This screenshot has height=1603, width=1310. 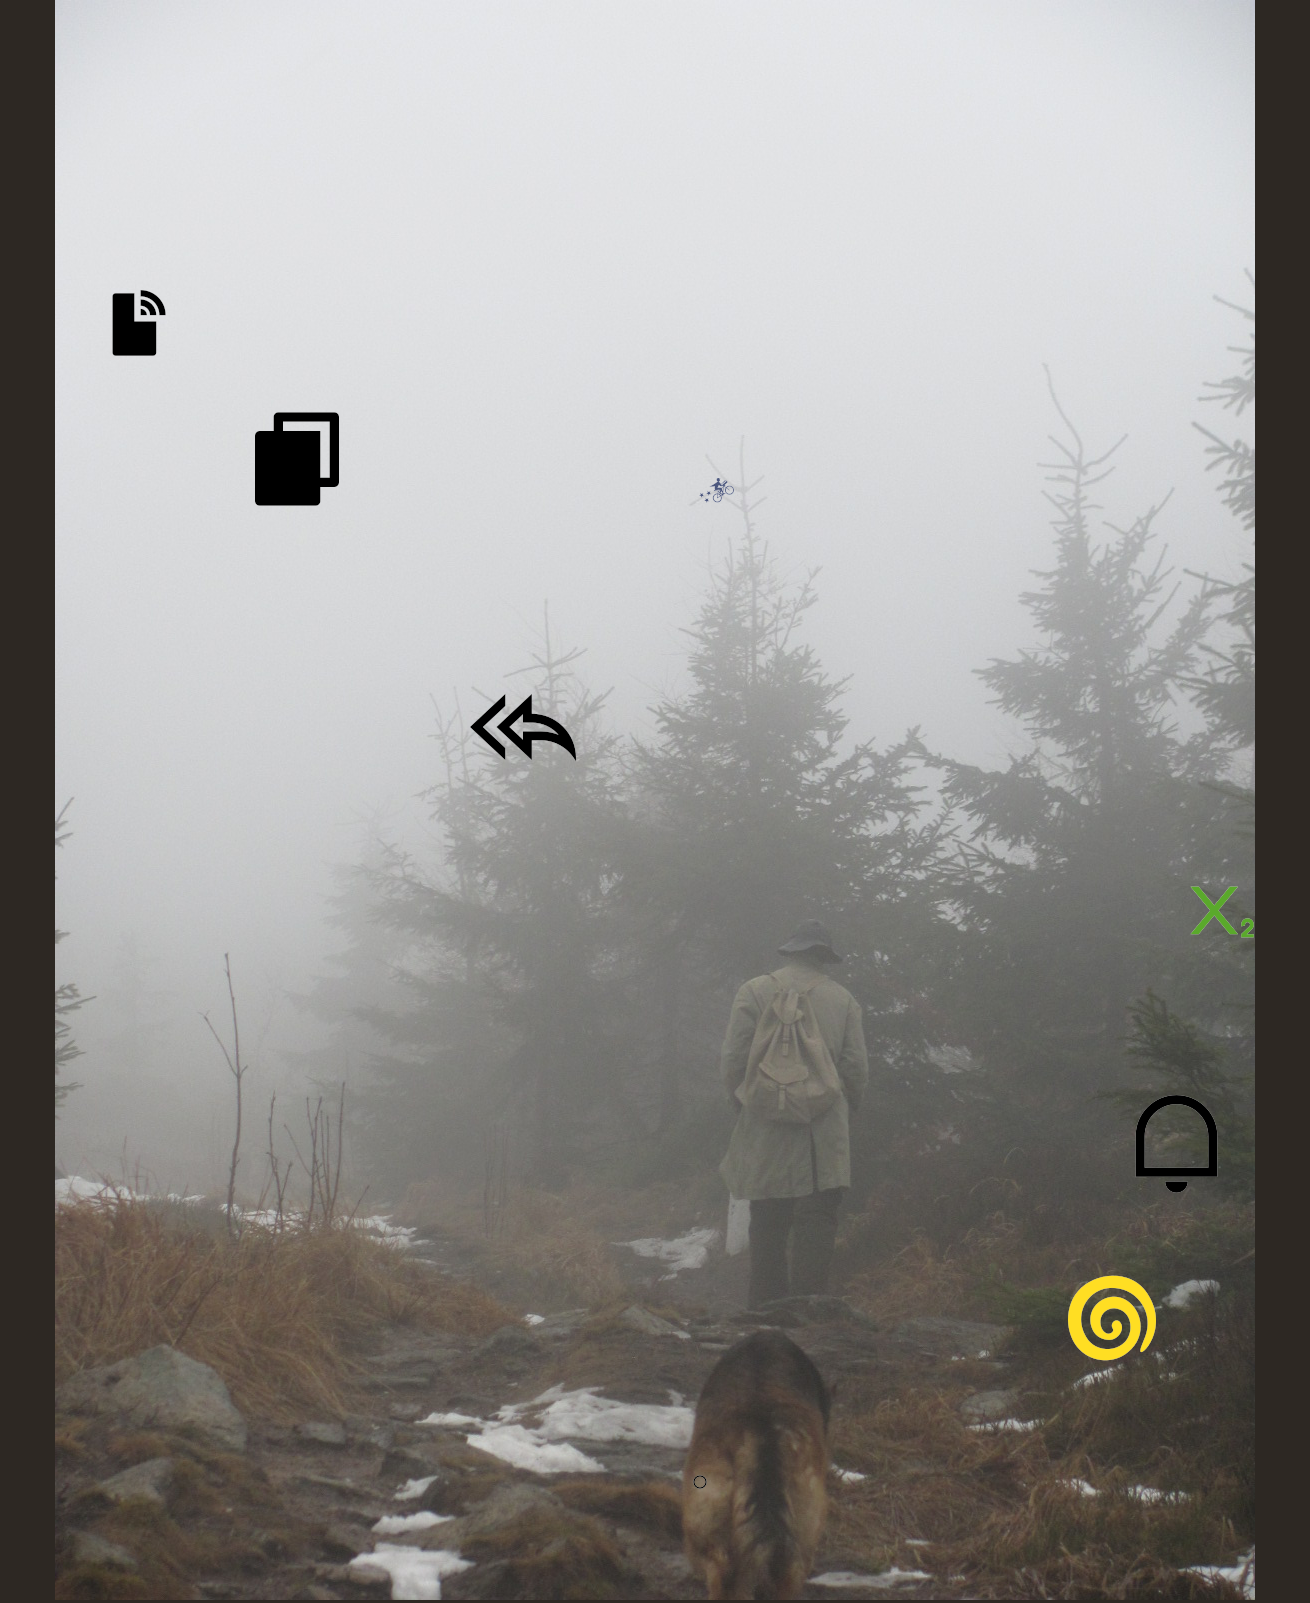 I want to click on unselected checkbox or radio button option, so click(x=700, y=1482).